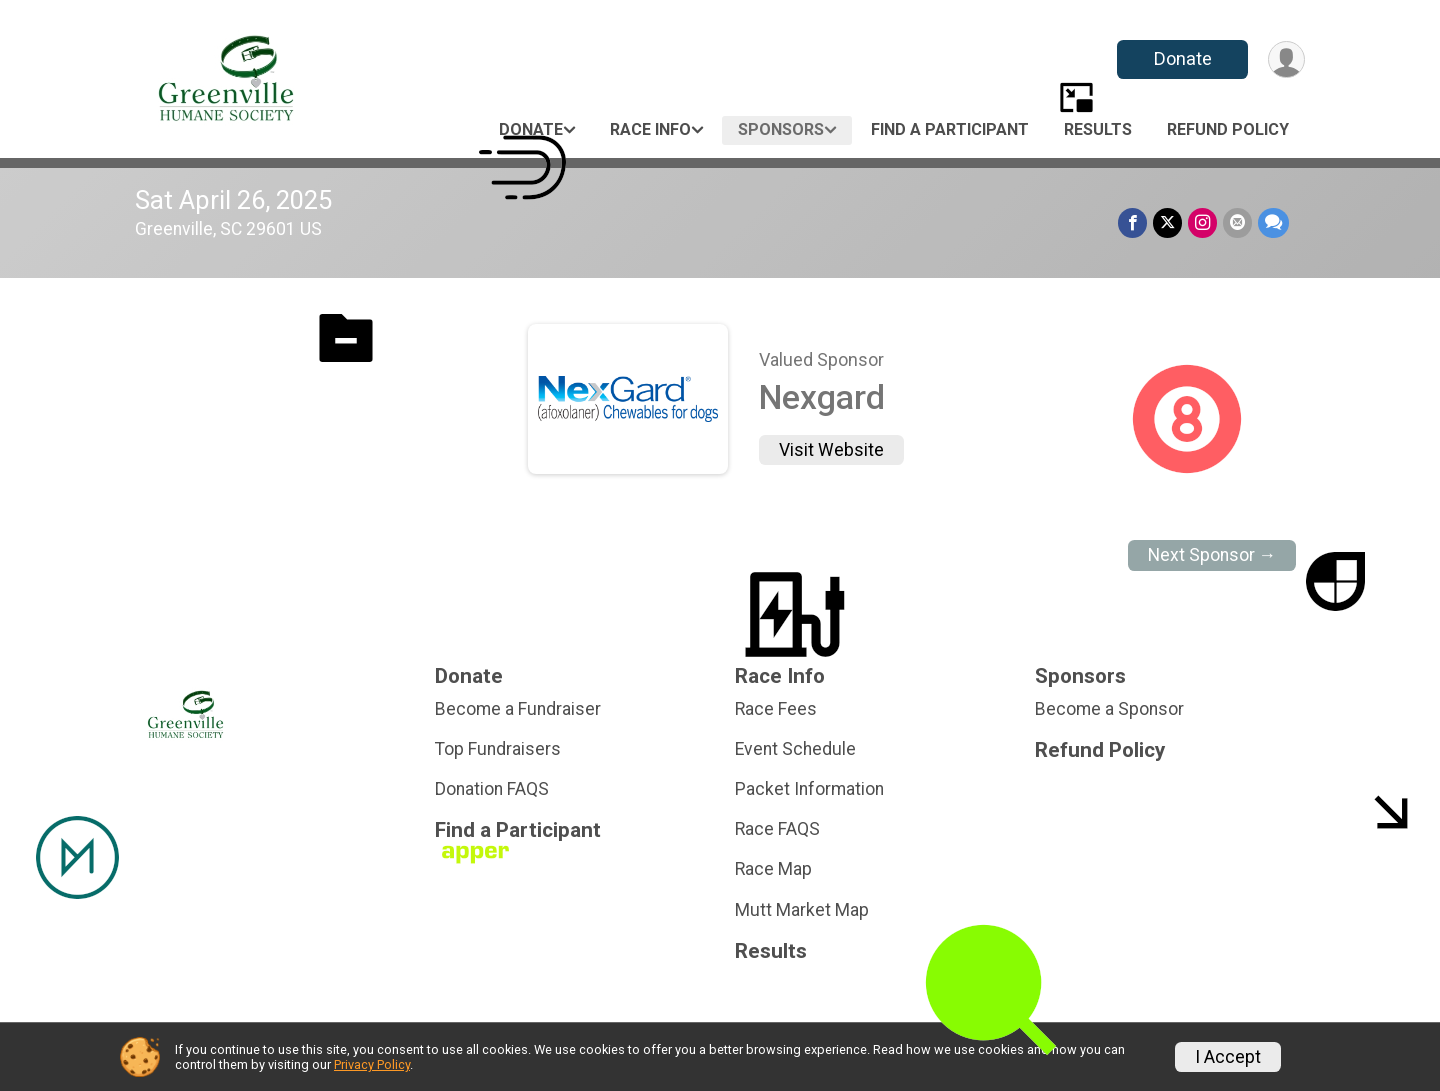 The height and width of the screenshot is (1091, 1440). Describe the element at coordinates (792, 614) in the screenshot. I see `find nearby EV charging stations` at that location.